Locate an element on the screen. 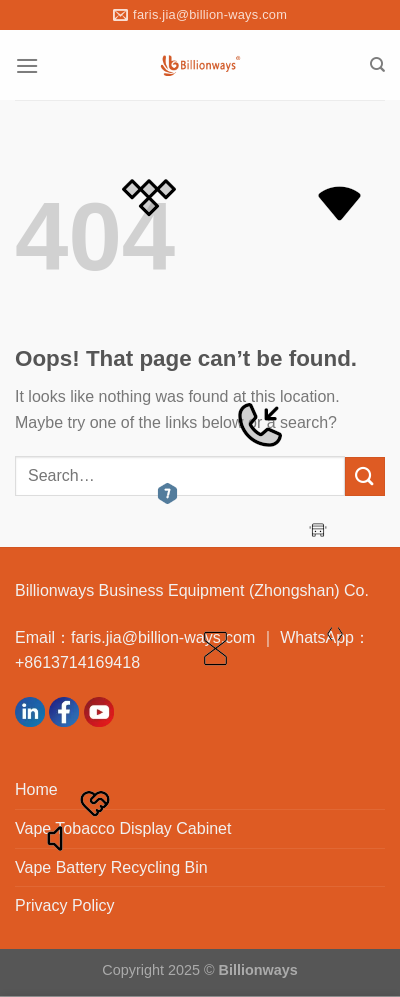  open tidal music streaming app is located at coordinates (149, 196).